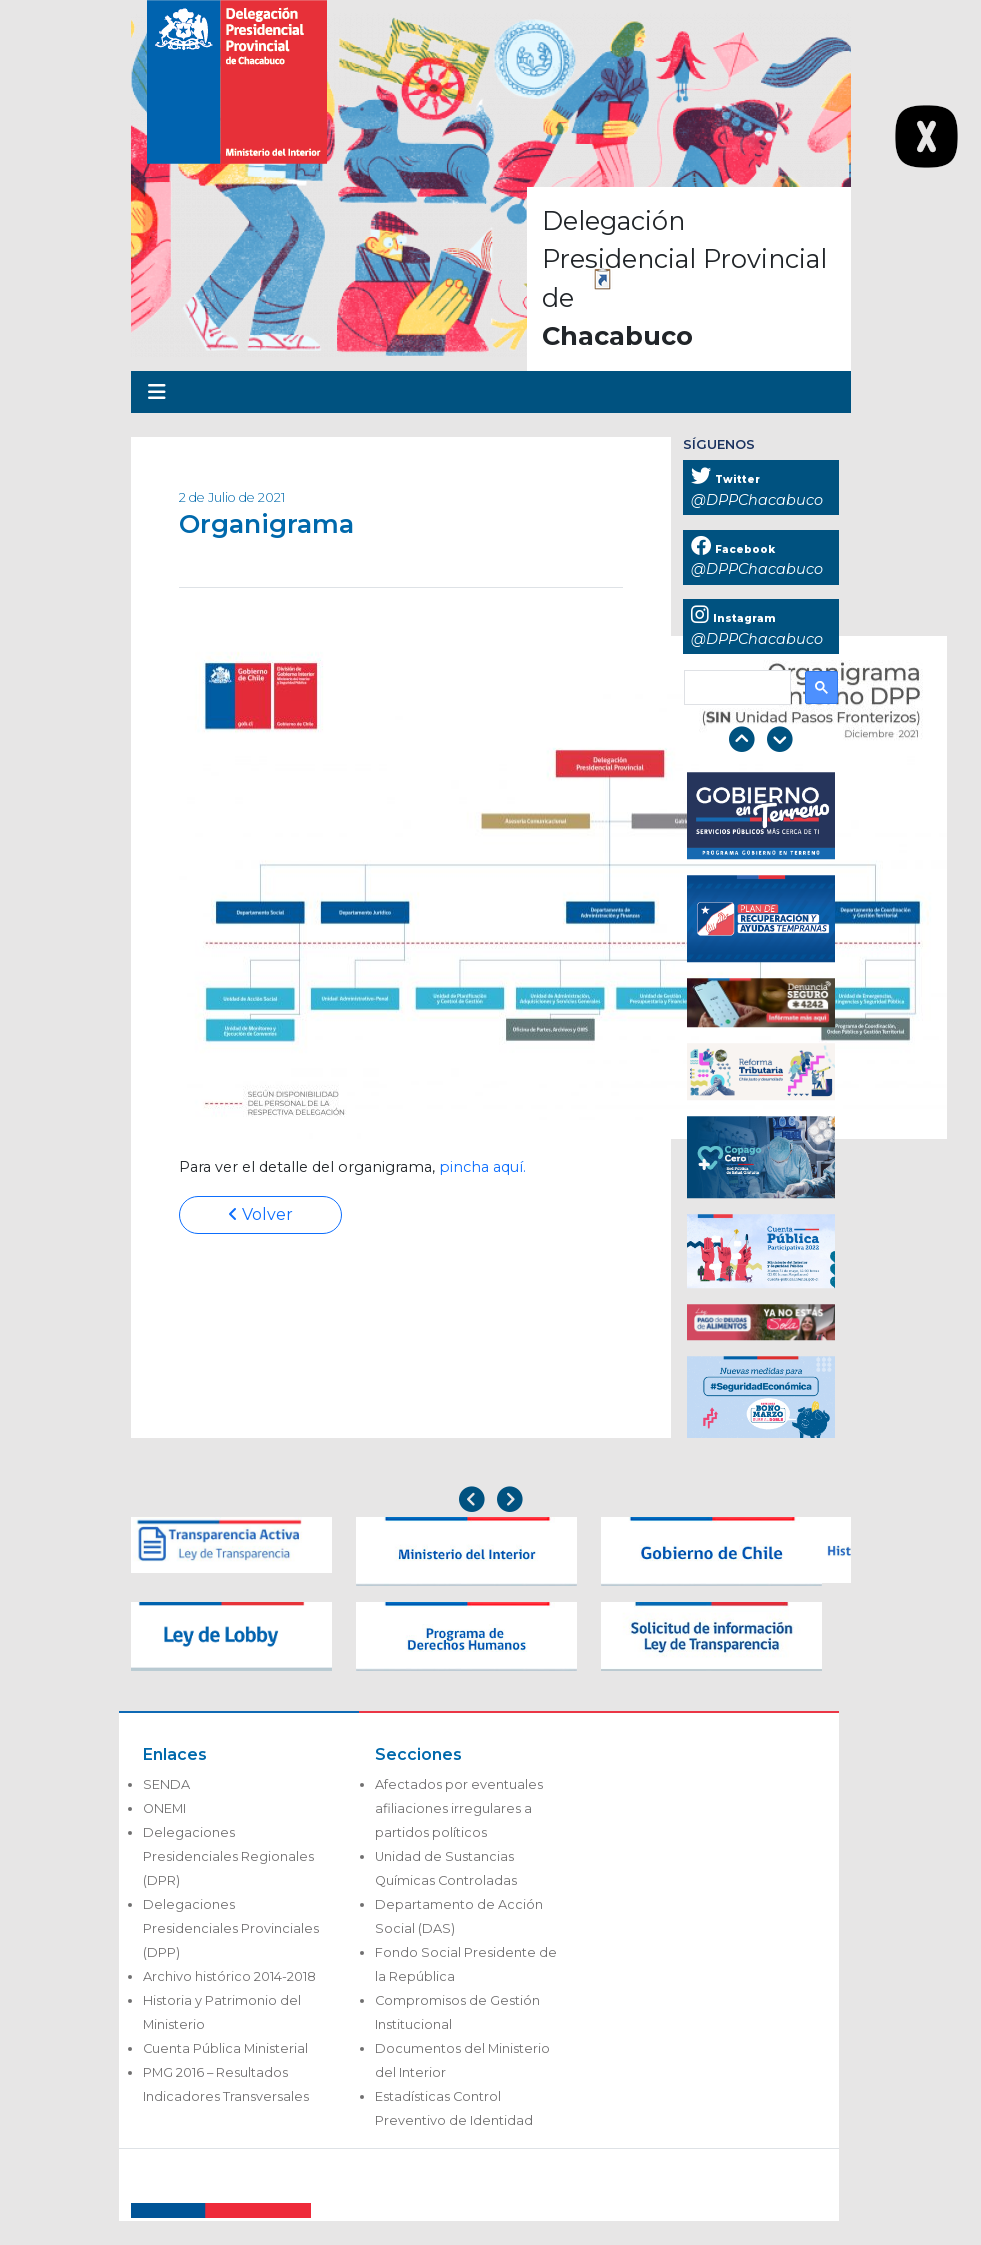 The width and height of the screenshot is (981, 2245). Describe the element at coordinates (926, 136) in the screenshot. I see `close or dismiss a dialog` at that location.